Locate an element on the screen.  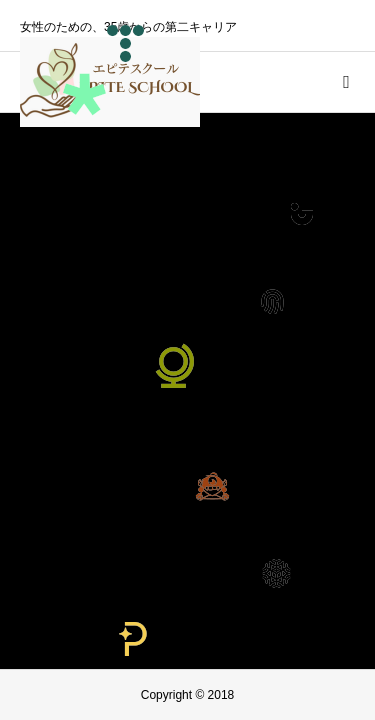
paddle payment platform logo is located at coordinates (133, 639).